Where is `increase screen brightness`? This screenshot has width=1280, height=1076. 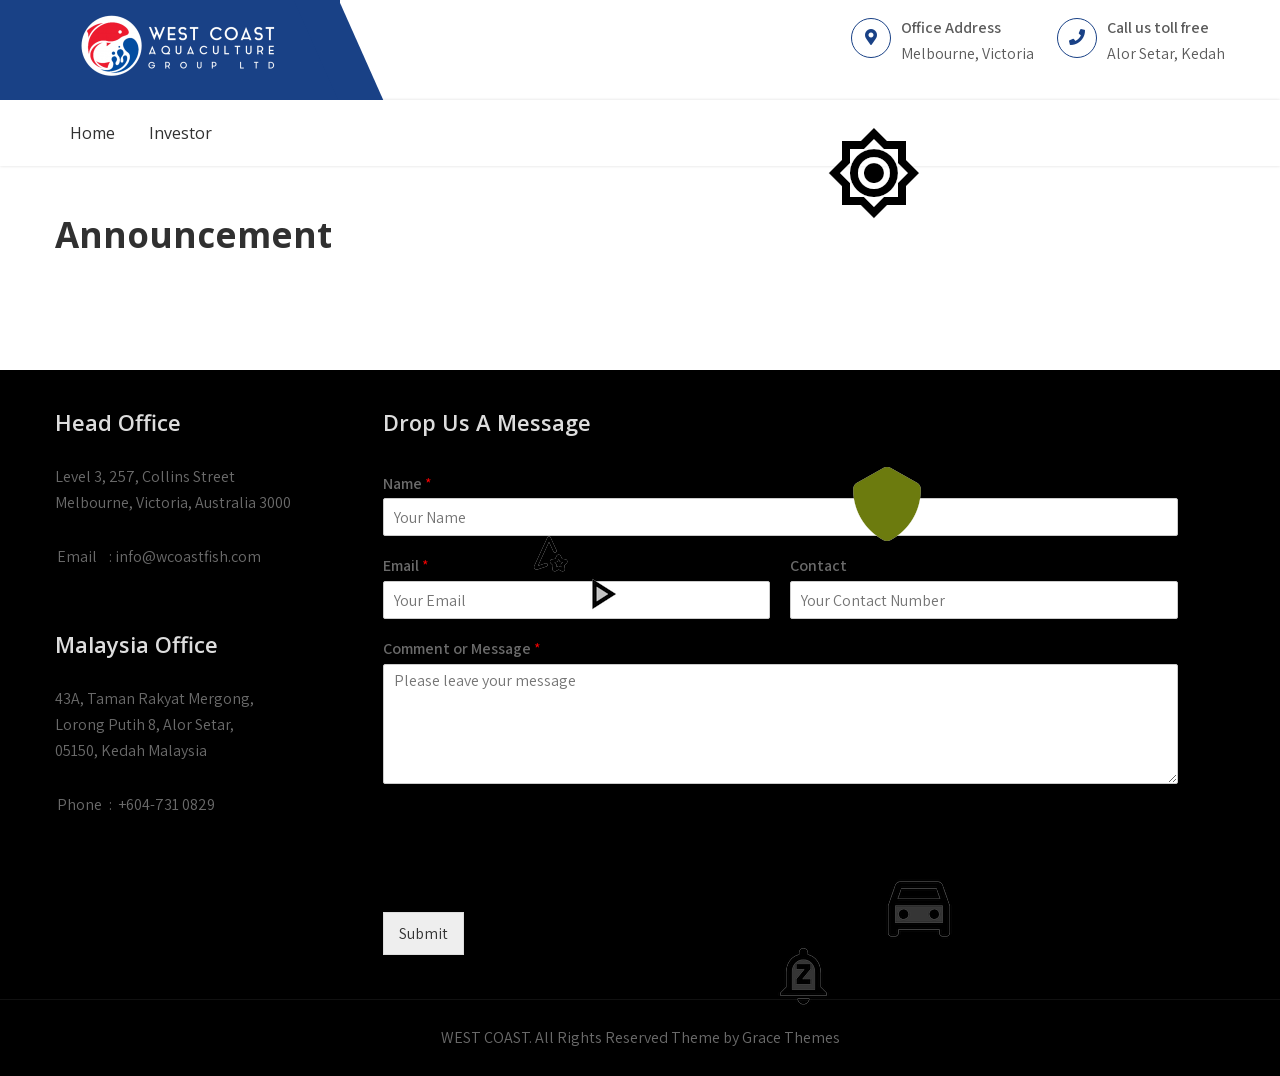
increase screen brightness is located at coordinates (874, 173).